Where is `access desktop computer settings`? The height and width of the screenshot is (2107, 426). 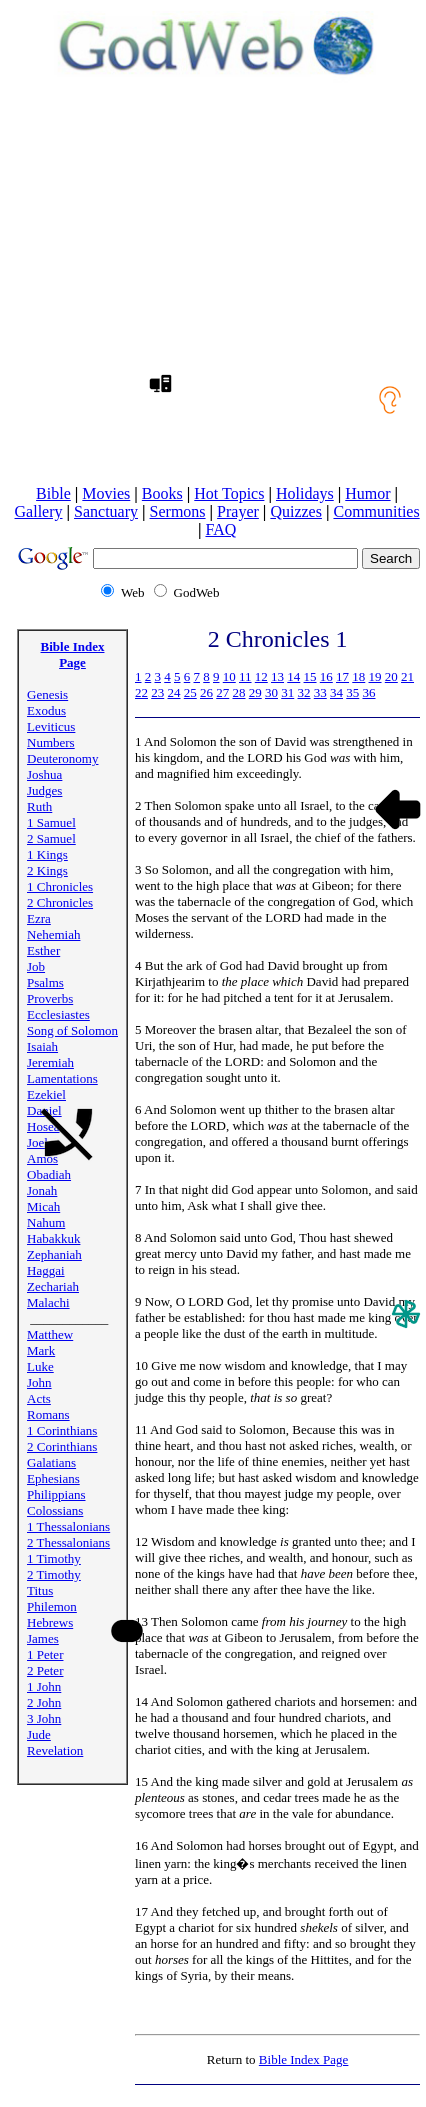
access desktop computer settings is located at coordinates (160, 383).